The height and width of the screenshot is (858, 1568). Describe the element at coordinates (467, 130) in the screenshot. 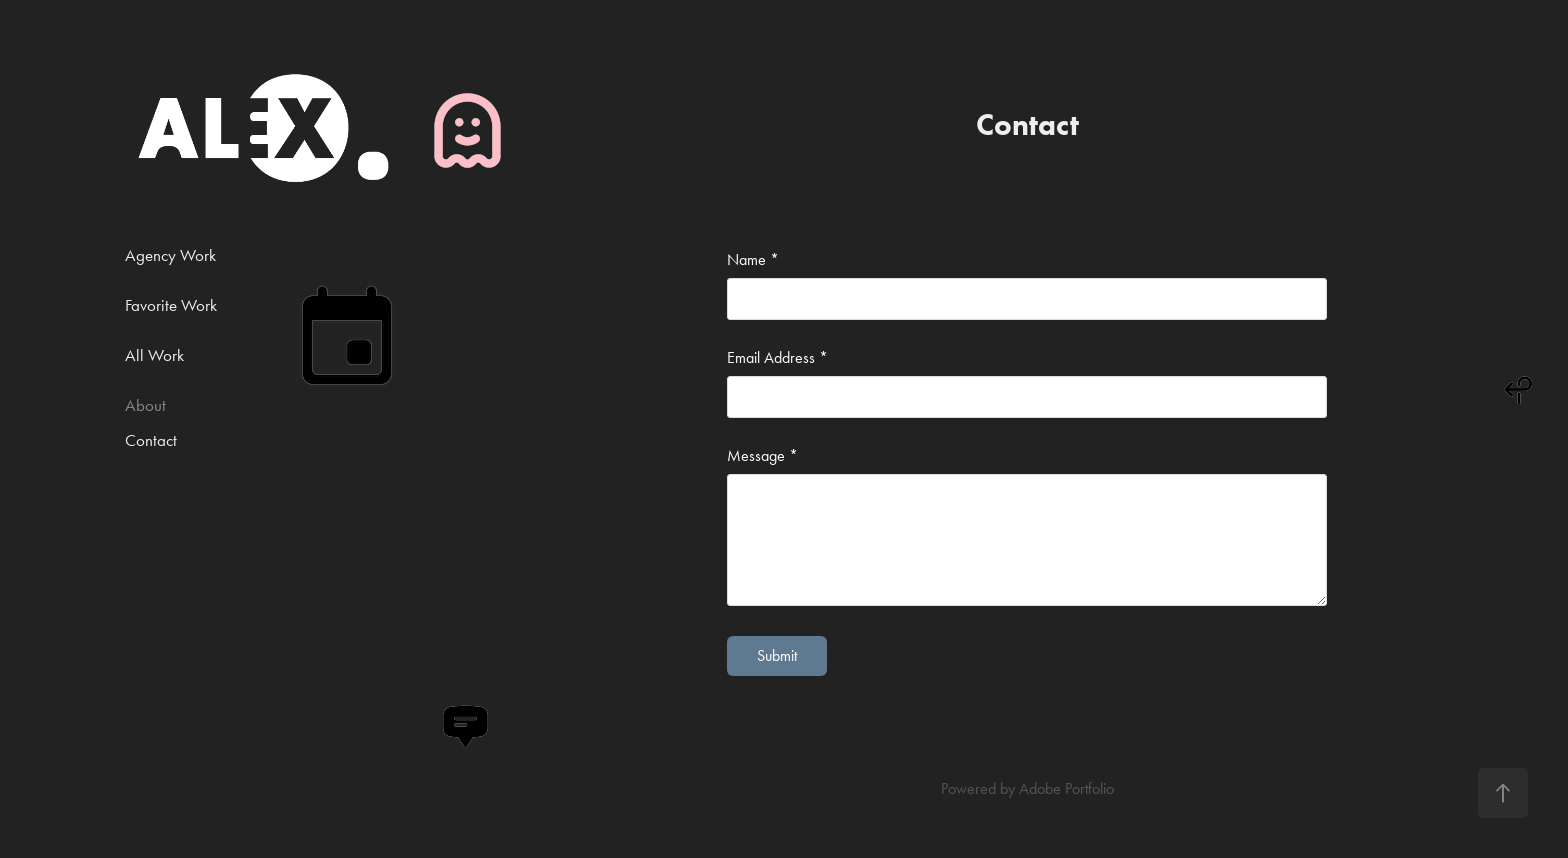

I see `enable ghost mode or incognito browsing` at that location.